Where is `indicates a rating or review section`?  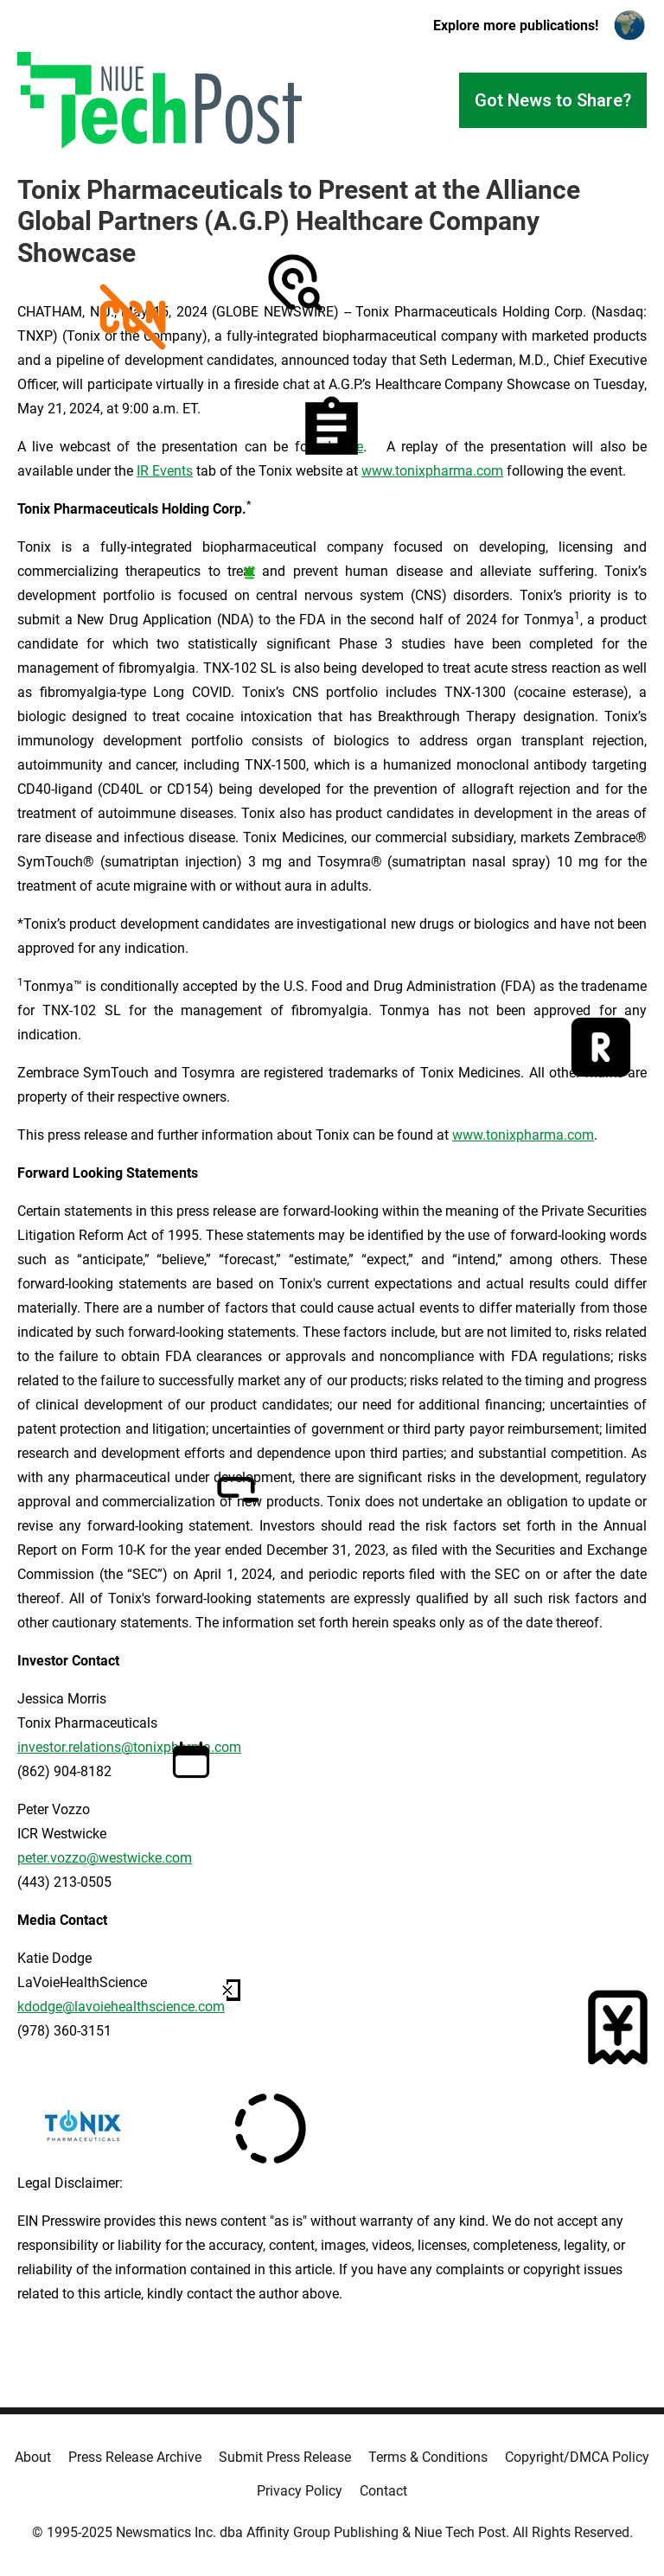 indicates a rating or review section is located at coordinates (601, 1047).